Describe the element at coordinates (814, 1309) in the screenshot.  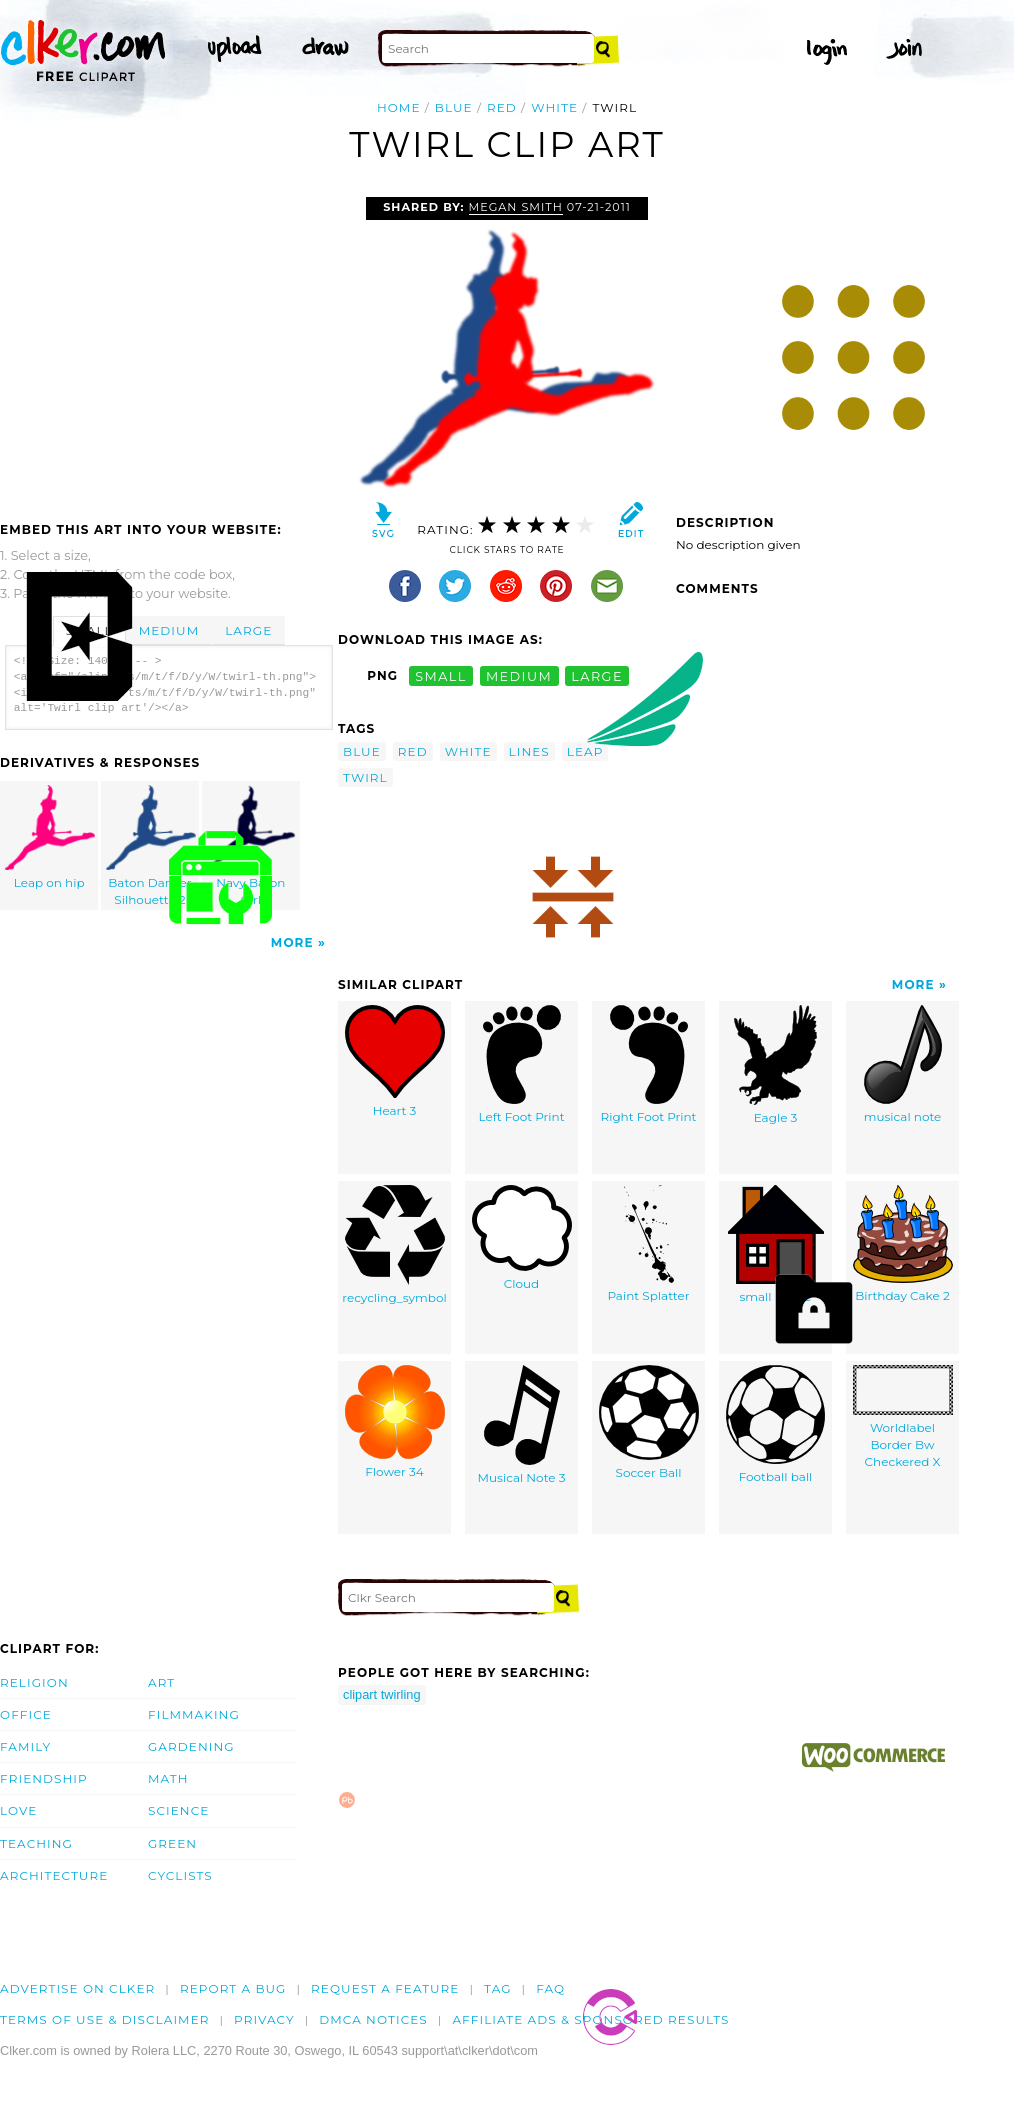
I see `access a password-protected folder` at that location.